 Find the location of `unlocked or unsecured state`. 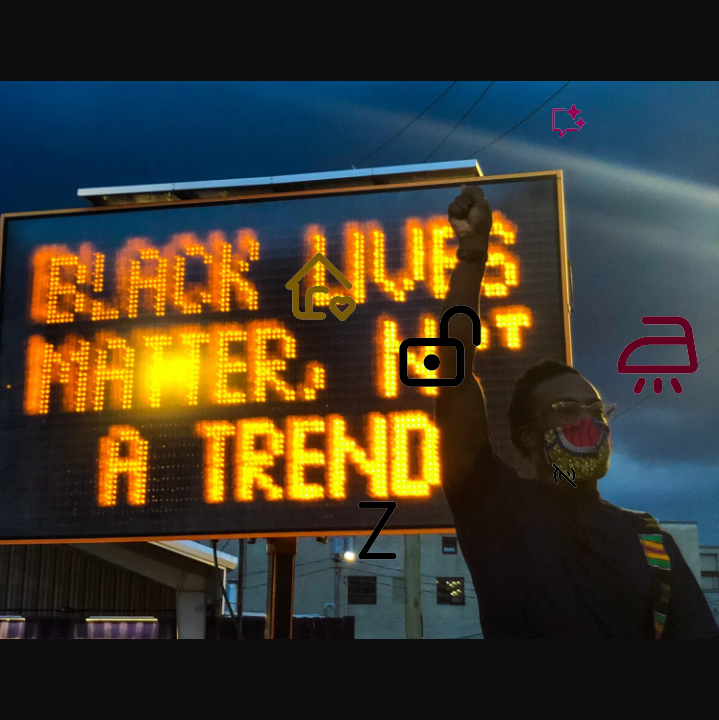

unlocked or unsecured state is located at coordinates (440, 346).